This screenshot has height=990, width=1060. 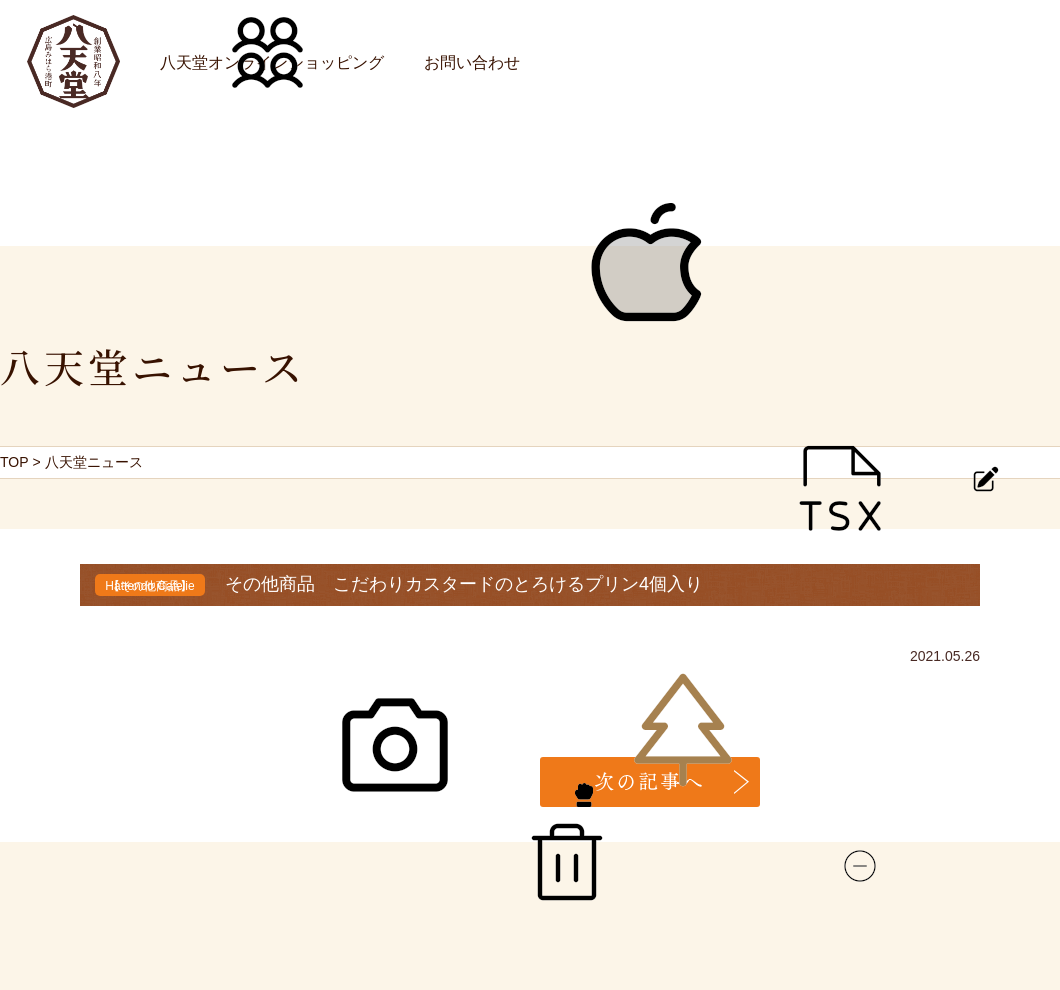 What do you see at coordinates (683, 730) in the screenshot?
I see `indicates parks or nature areas on a map` at bounding box center [683, 730].